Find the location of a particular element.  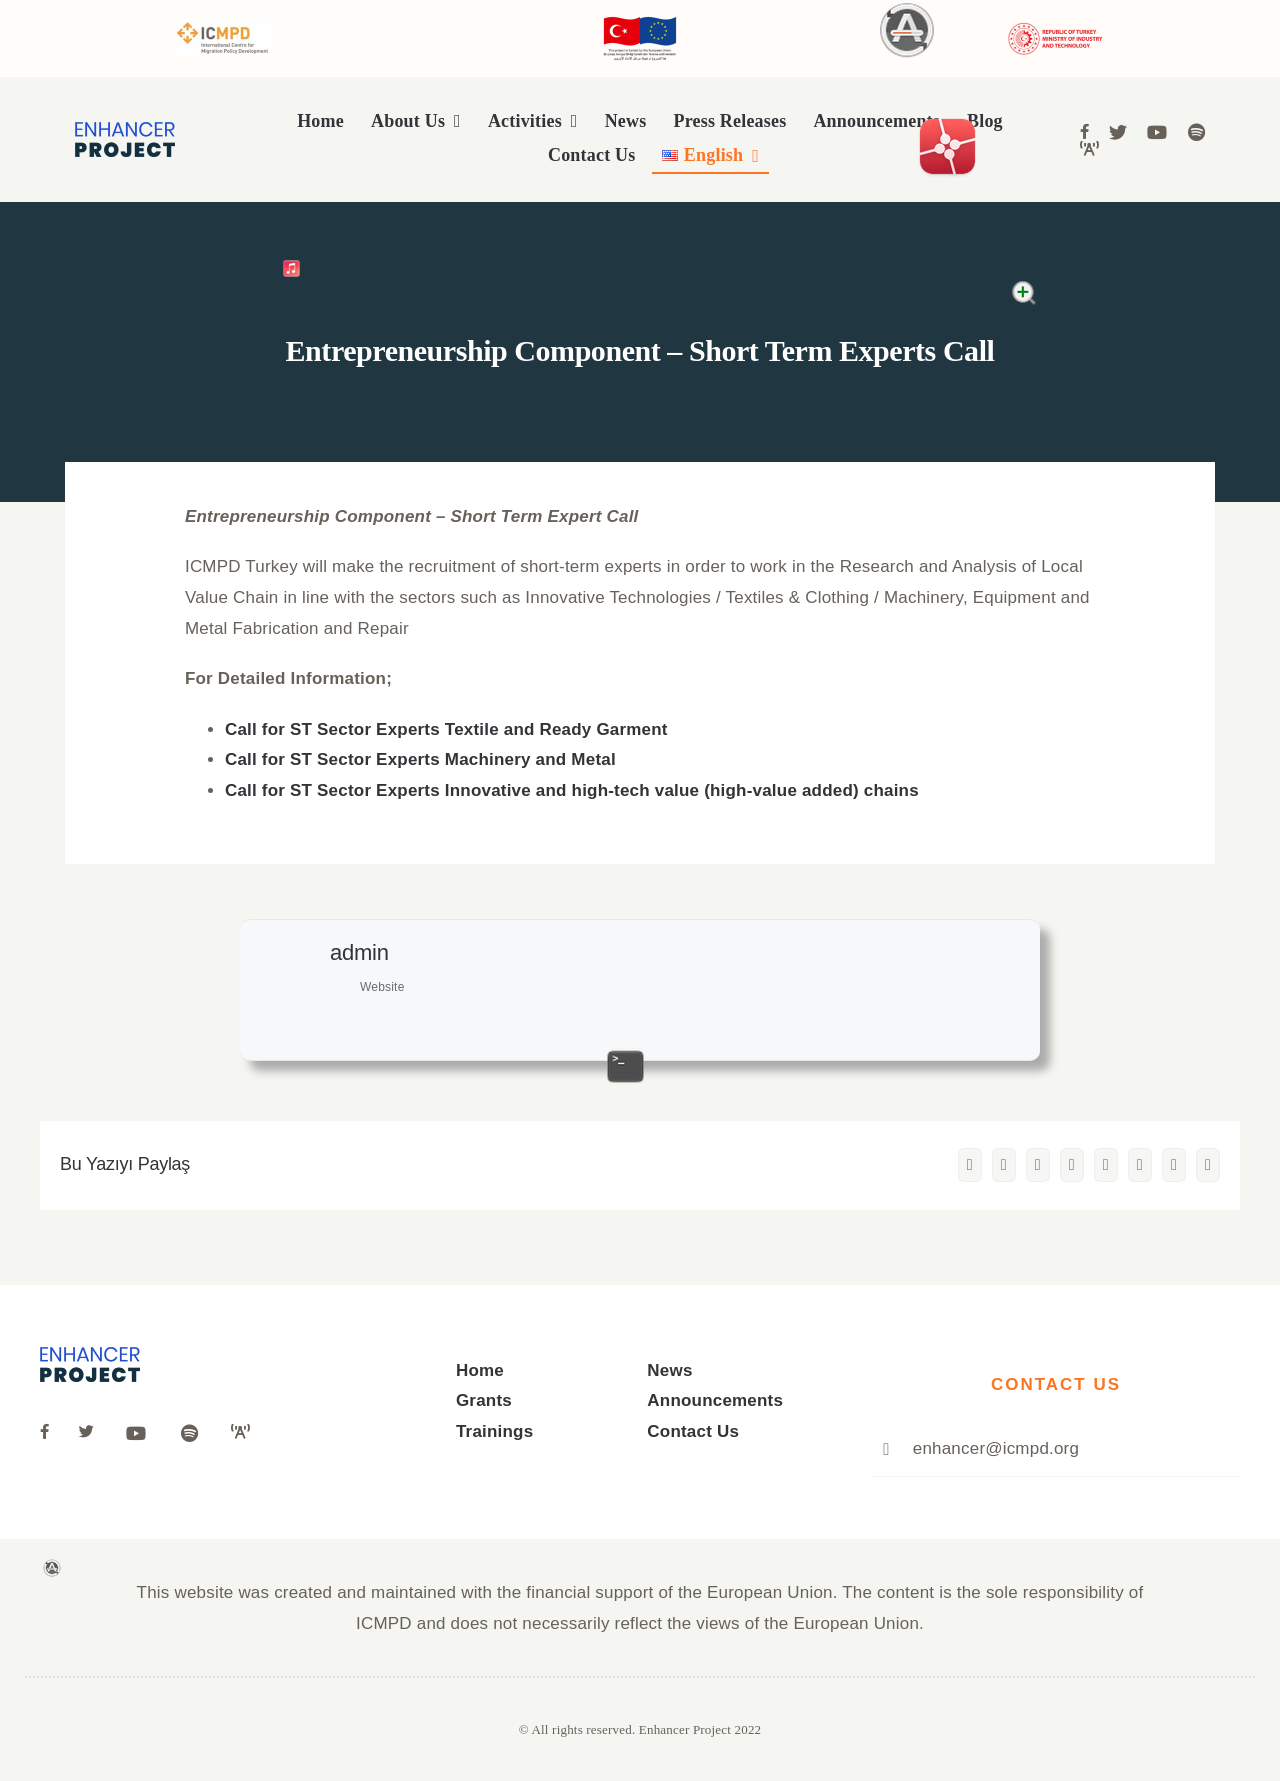

open the terminal application is located at coordinates (625, 1066).